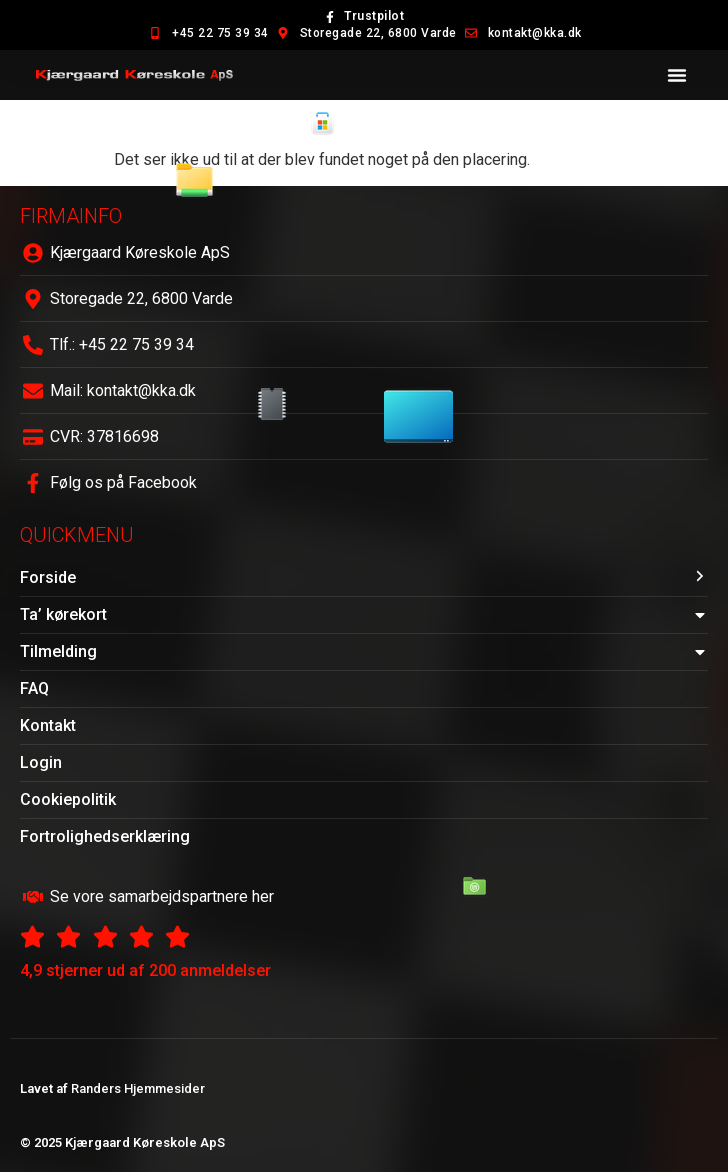 The image size is (728, 1172). What do you see at coordinates (418, 416) in the screenshot?
I see `view desktop or return to home screen` at bounding box center [418, 416].